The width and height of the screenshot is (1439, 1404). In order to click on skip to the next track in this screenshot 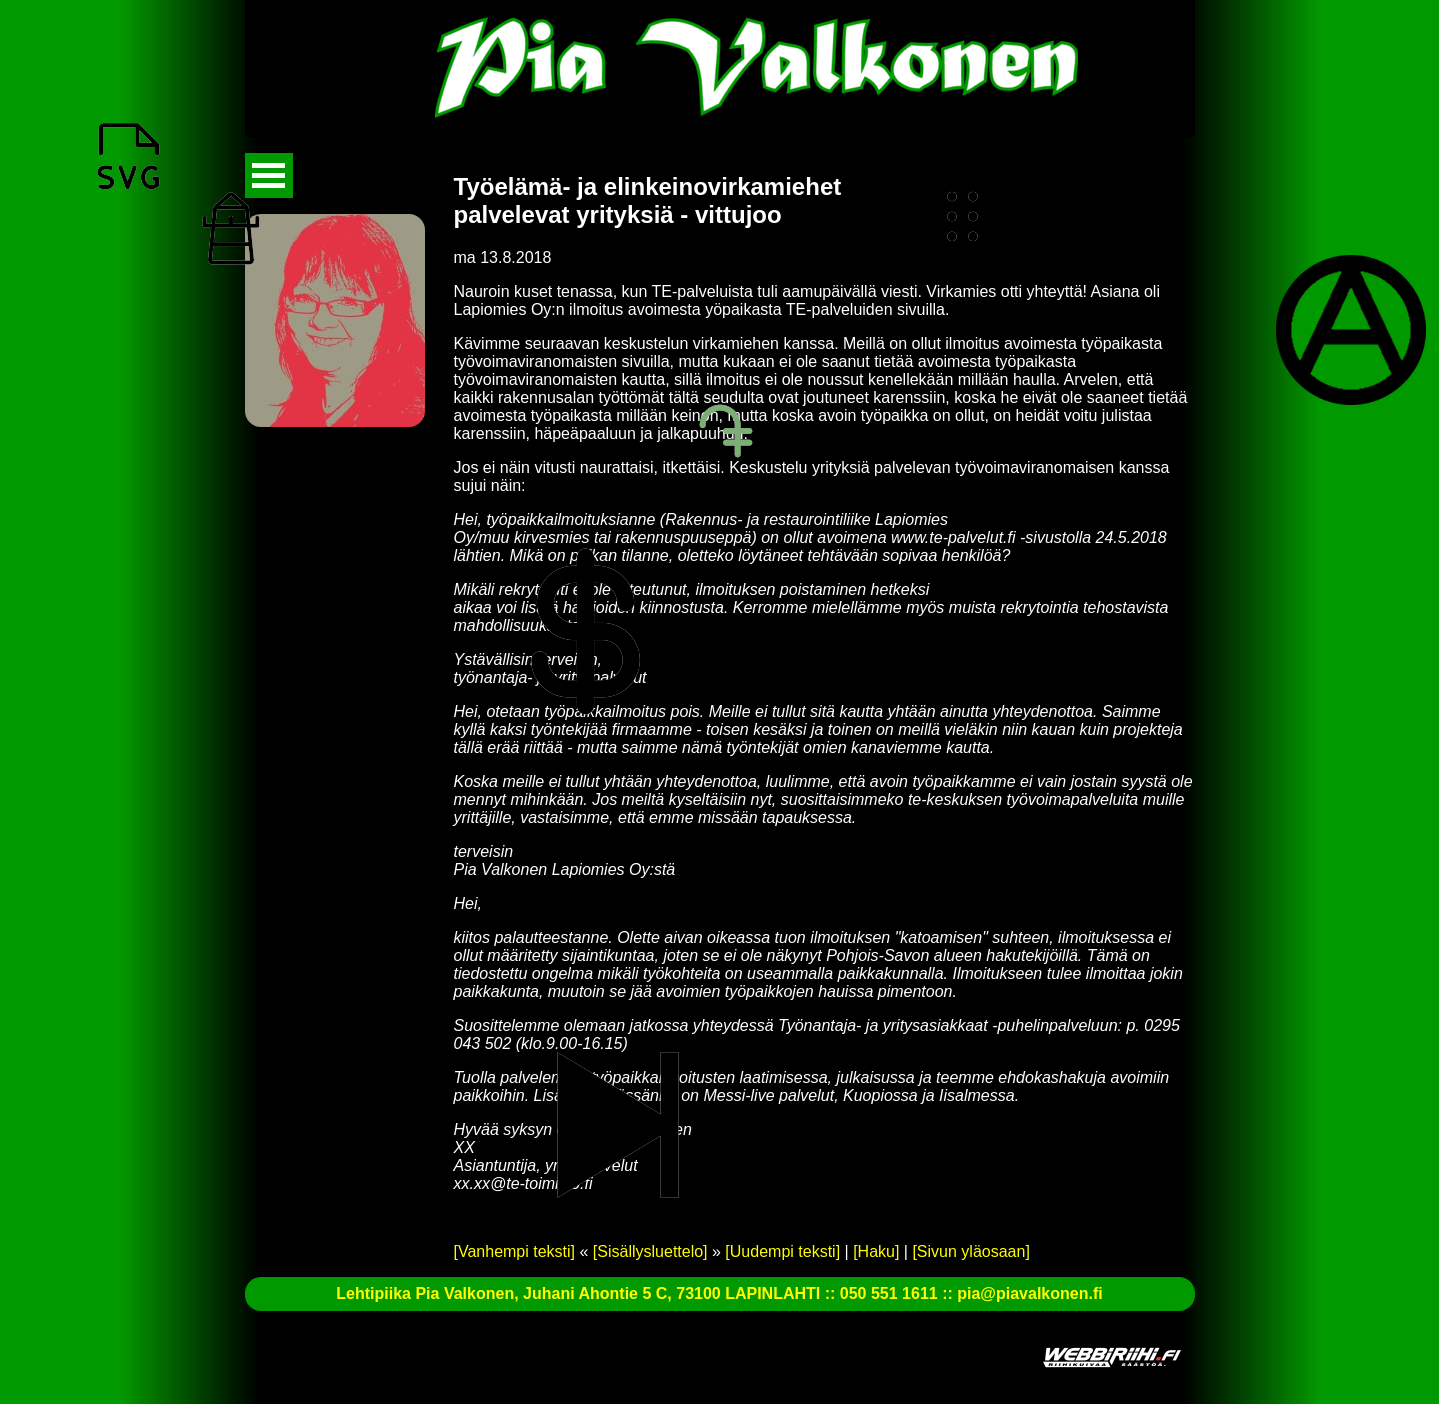, I will do `click(618, 1125)`.